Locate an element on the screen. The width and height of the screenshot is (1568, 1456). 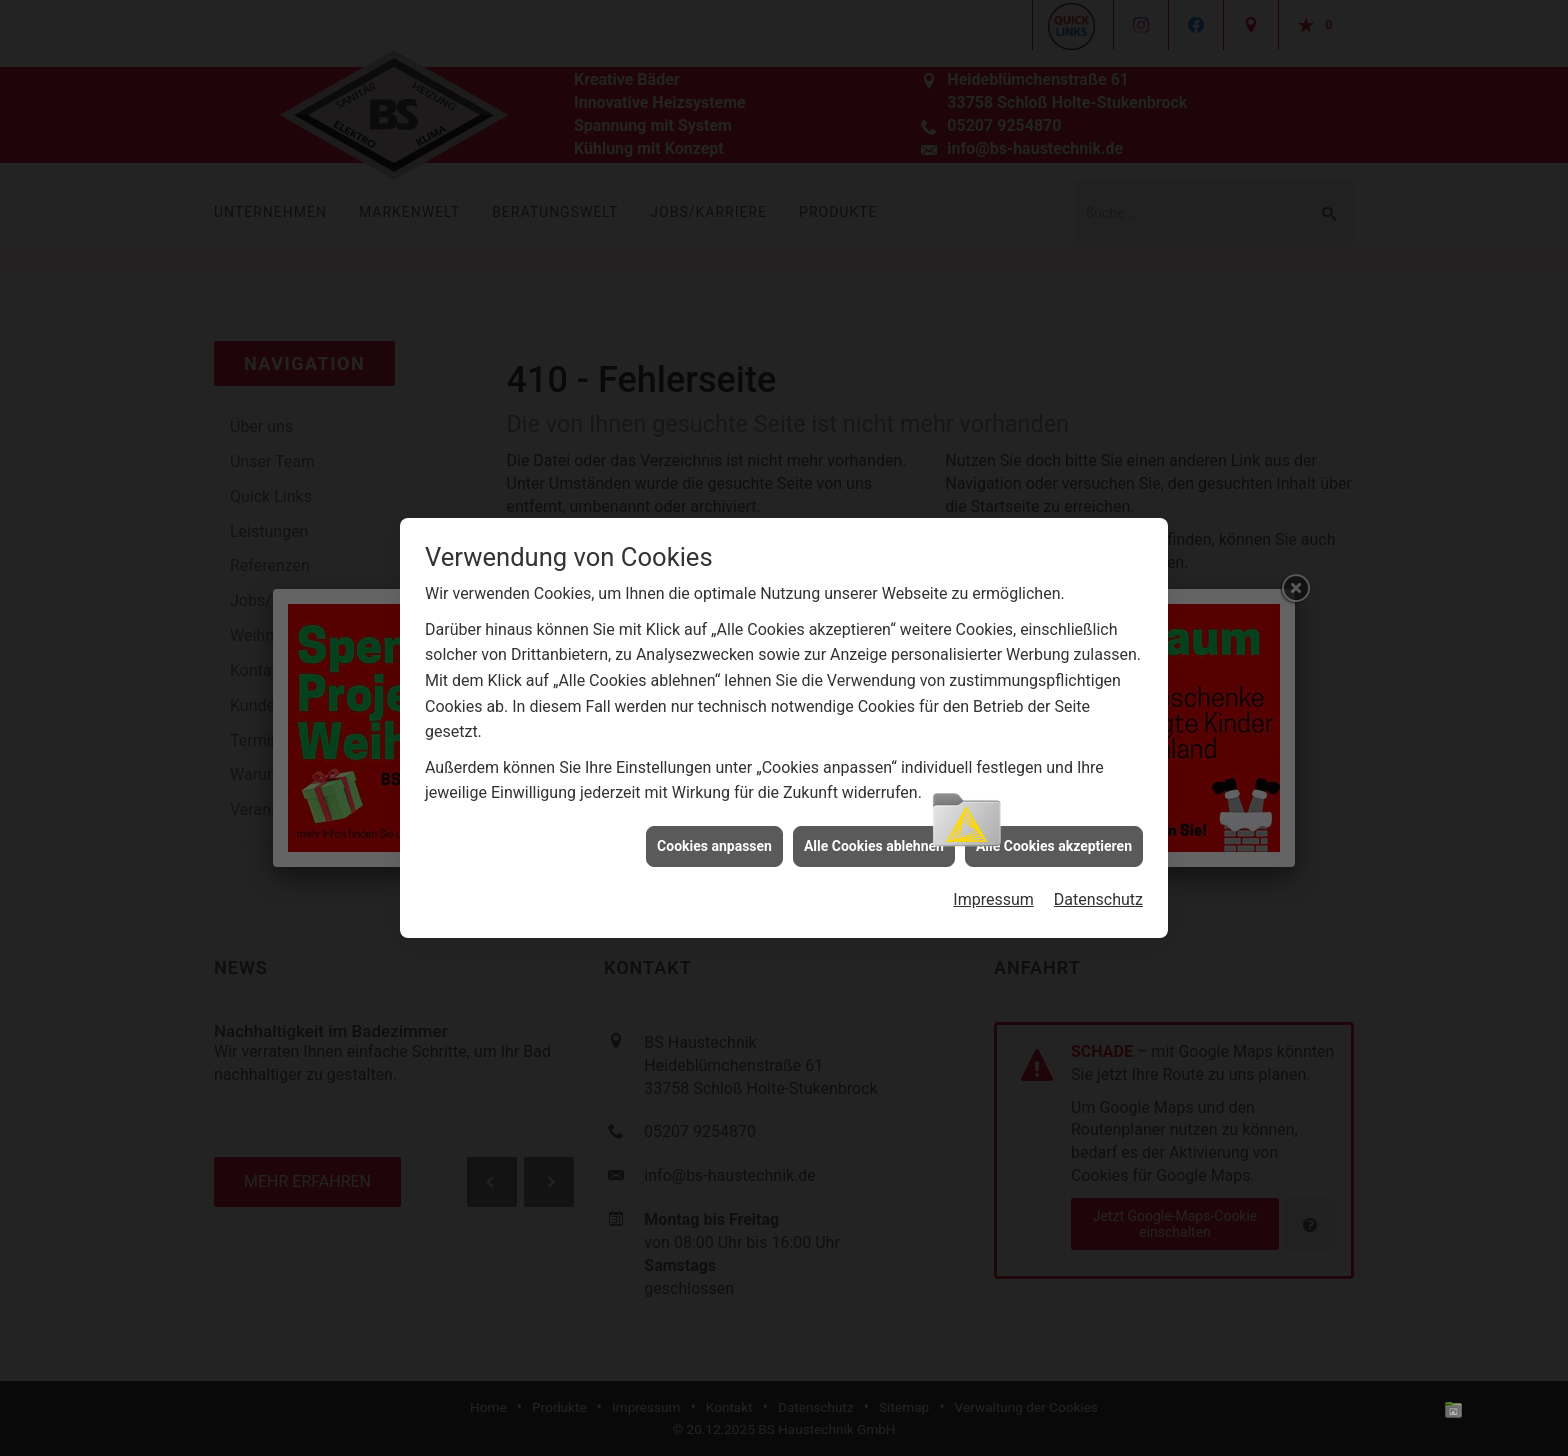
open knime workflow projects folder is located at coordinates (966, 821).